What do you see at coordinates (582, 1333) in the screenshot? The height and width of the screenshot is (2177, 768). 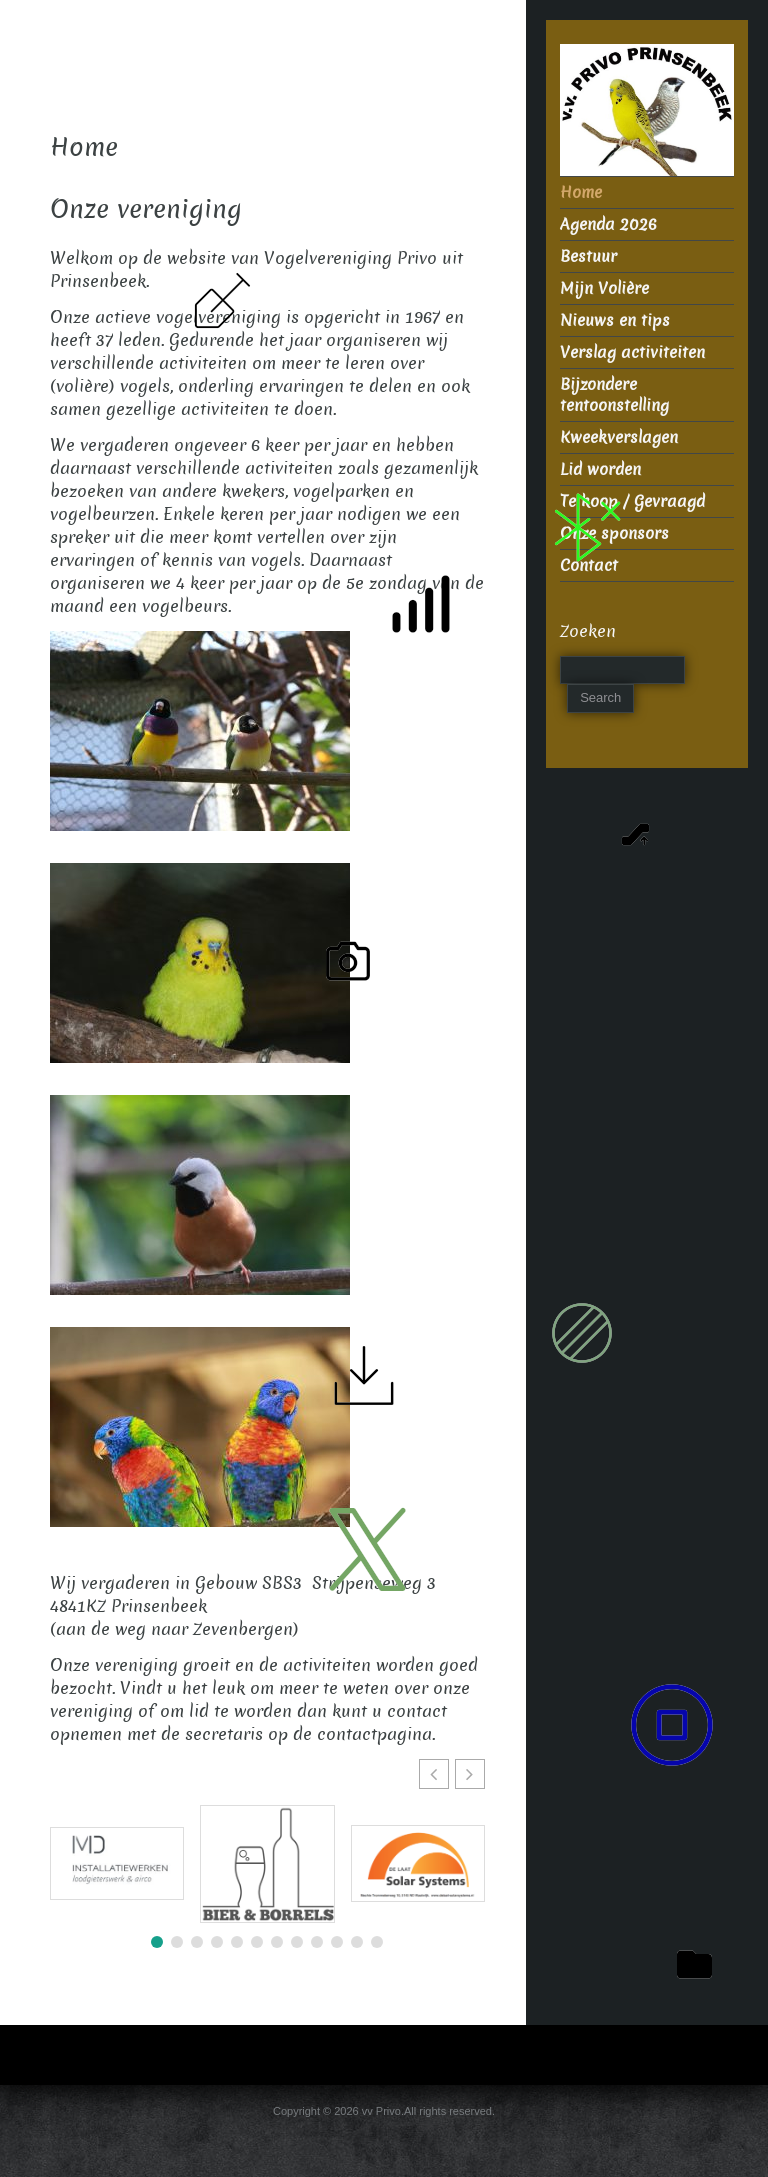 I see `access boules or pétanque game` at bounding box center [582, 1333].